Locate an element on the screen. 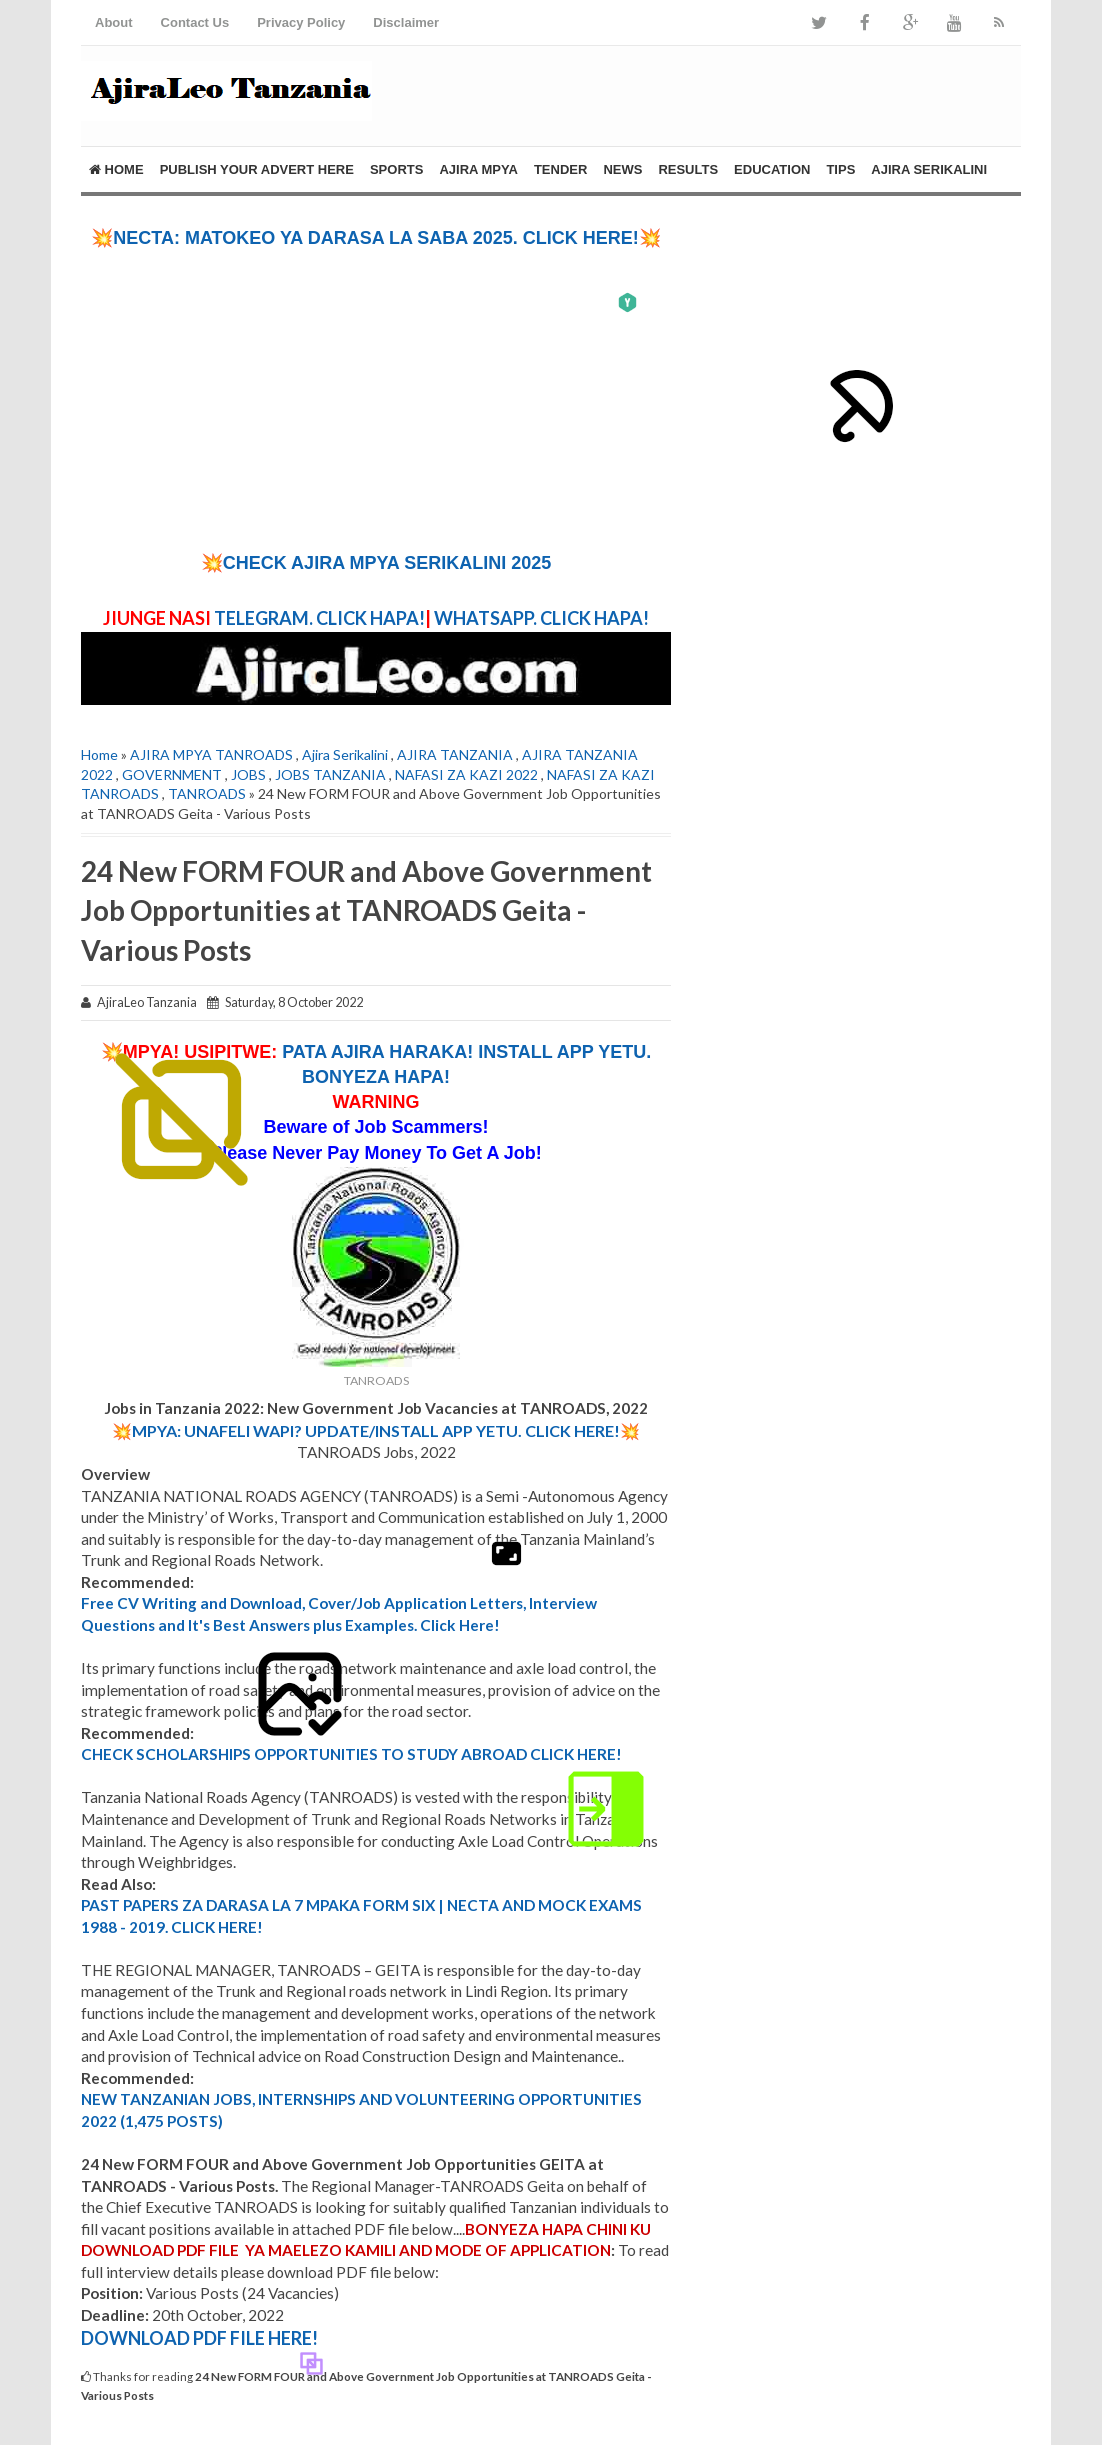 The height and width of the screenshot is (2445, 1102). adjust image or video aspect ratio is located at coordinates (506, 1553).